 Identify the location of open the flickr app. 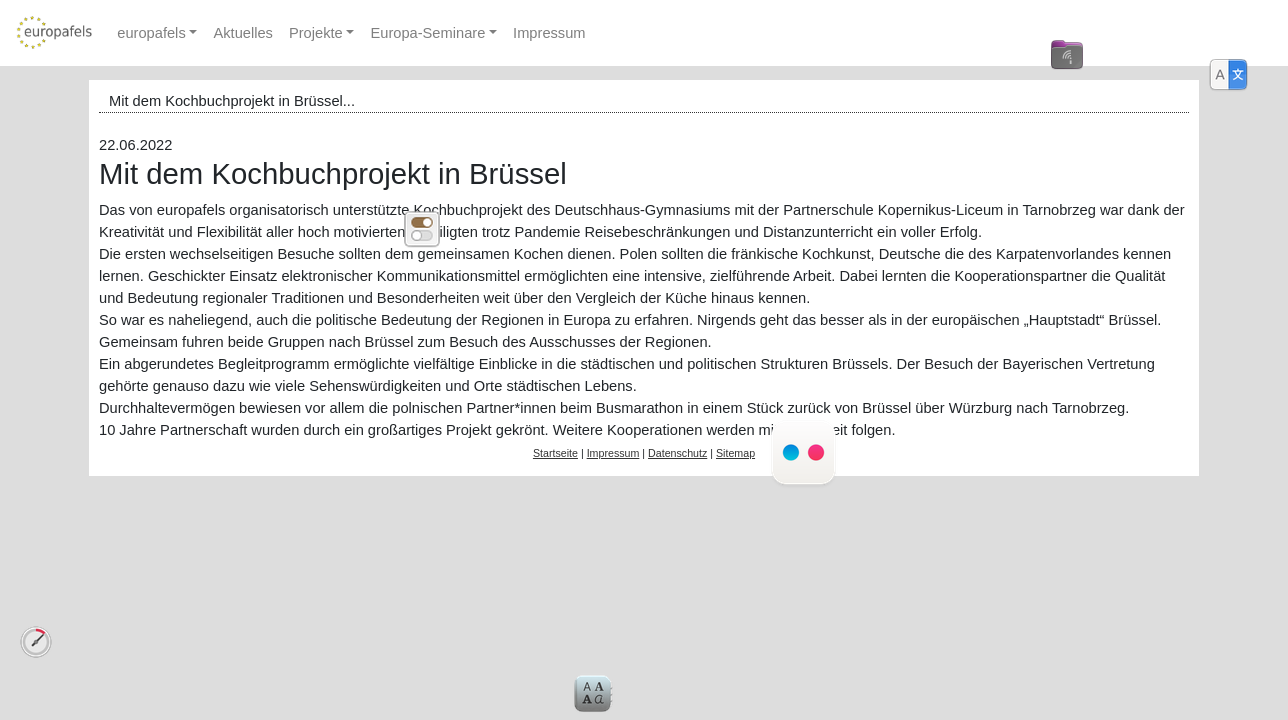
(803, 452).